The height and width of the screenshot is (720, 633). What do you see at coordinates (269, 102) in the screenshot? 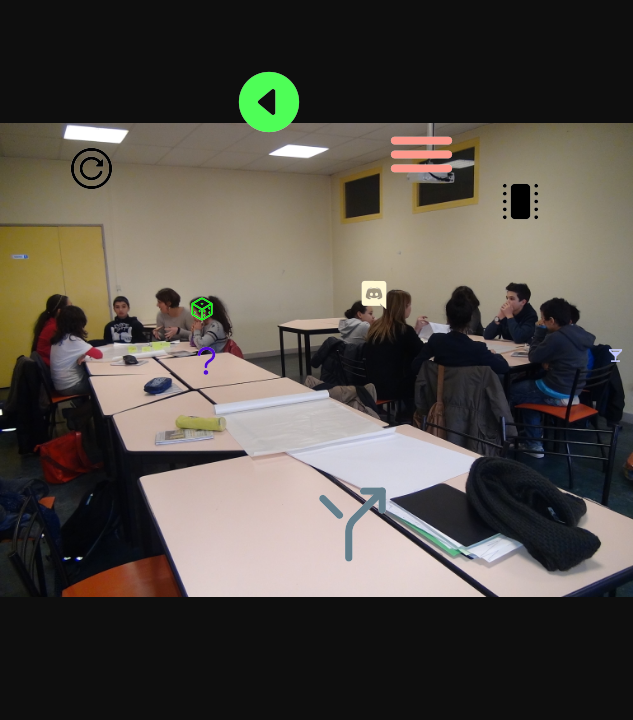
I see `go back to previous screen` at bounding box center [269, 102].